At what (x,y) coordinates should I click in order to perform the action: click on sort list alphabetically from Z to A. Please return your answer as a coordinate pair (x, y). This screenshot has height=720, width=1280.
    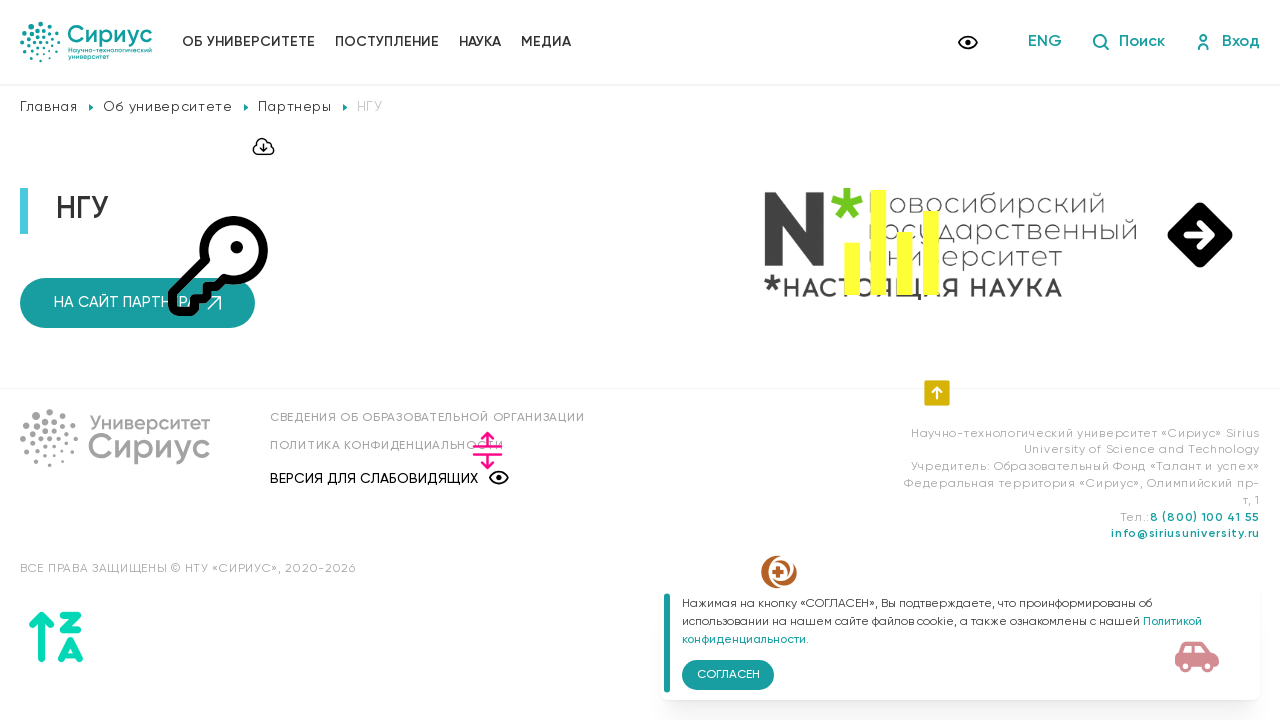
    Looking at the image, I should click on (56, 637).